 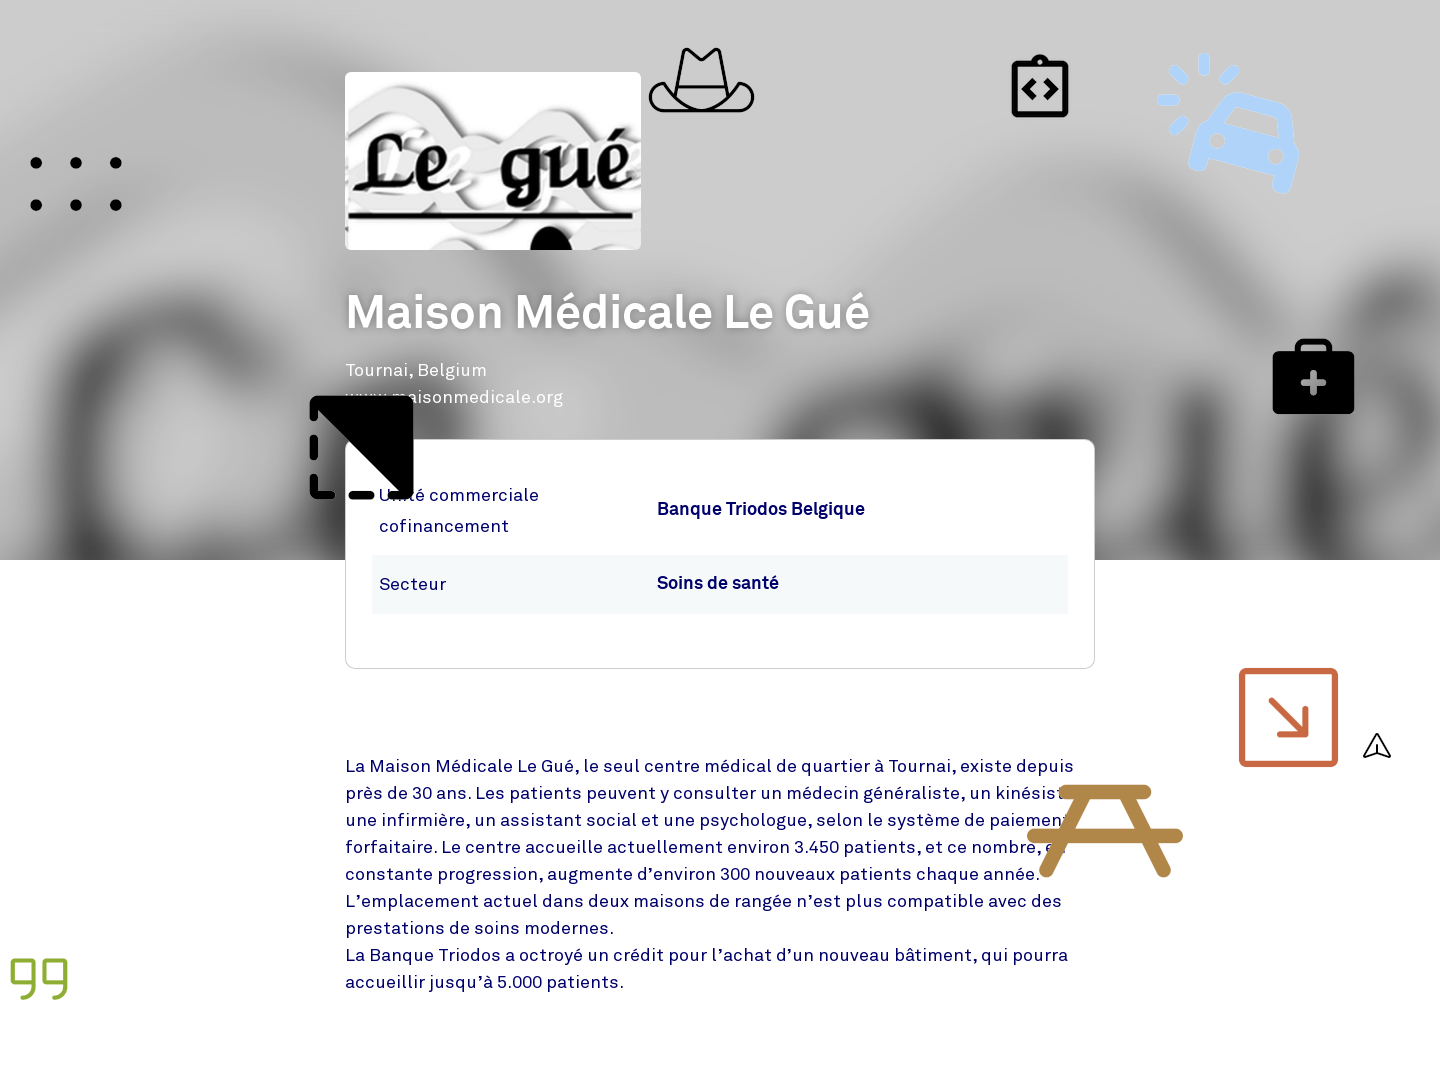 What do you see at coordinates (1230, 126) in the screenshot?
I see `report a vehicle accident` at bounding box center [1230, 126].